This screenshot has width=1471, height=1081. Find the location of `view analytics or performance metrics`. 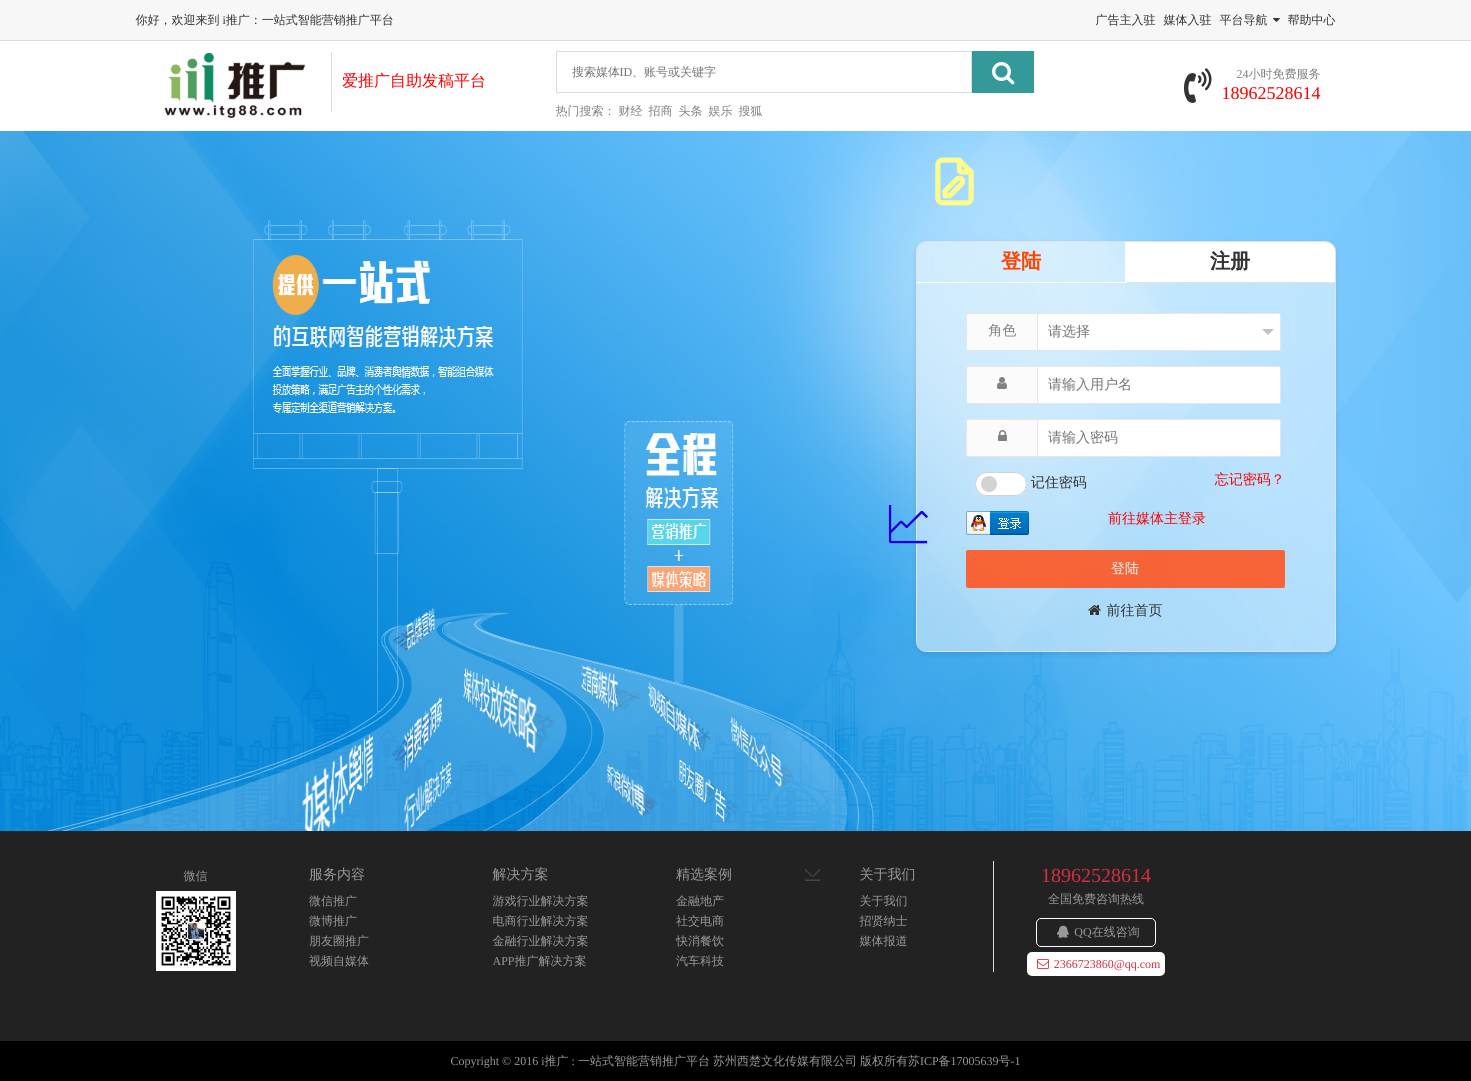

view analytics or performance metrics is located at coordinates (908, 527).